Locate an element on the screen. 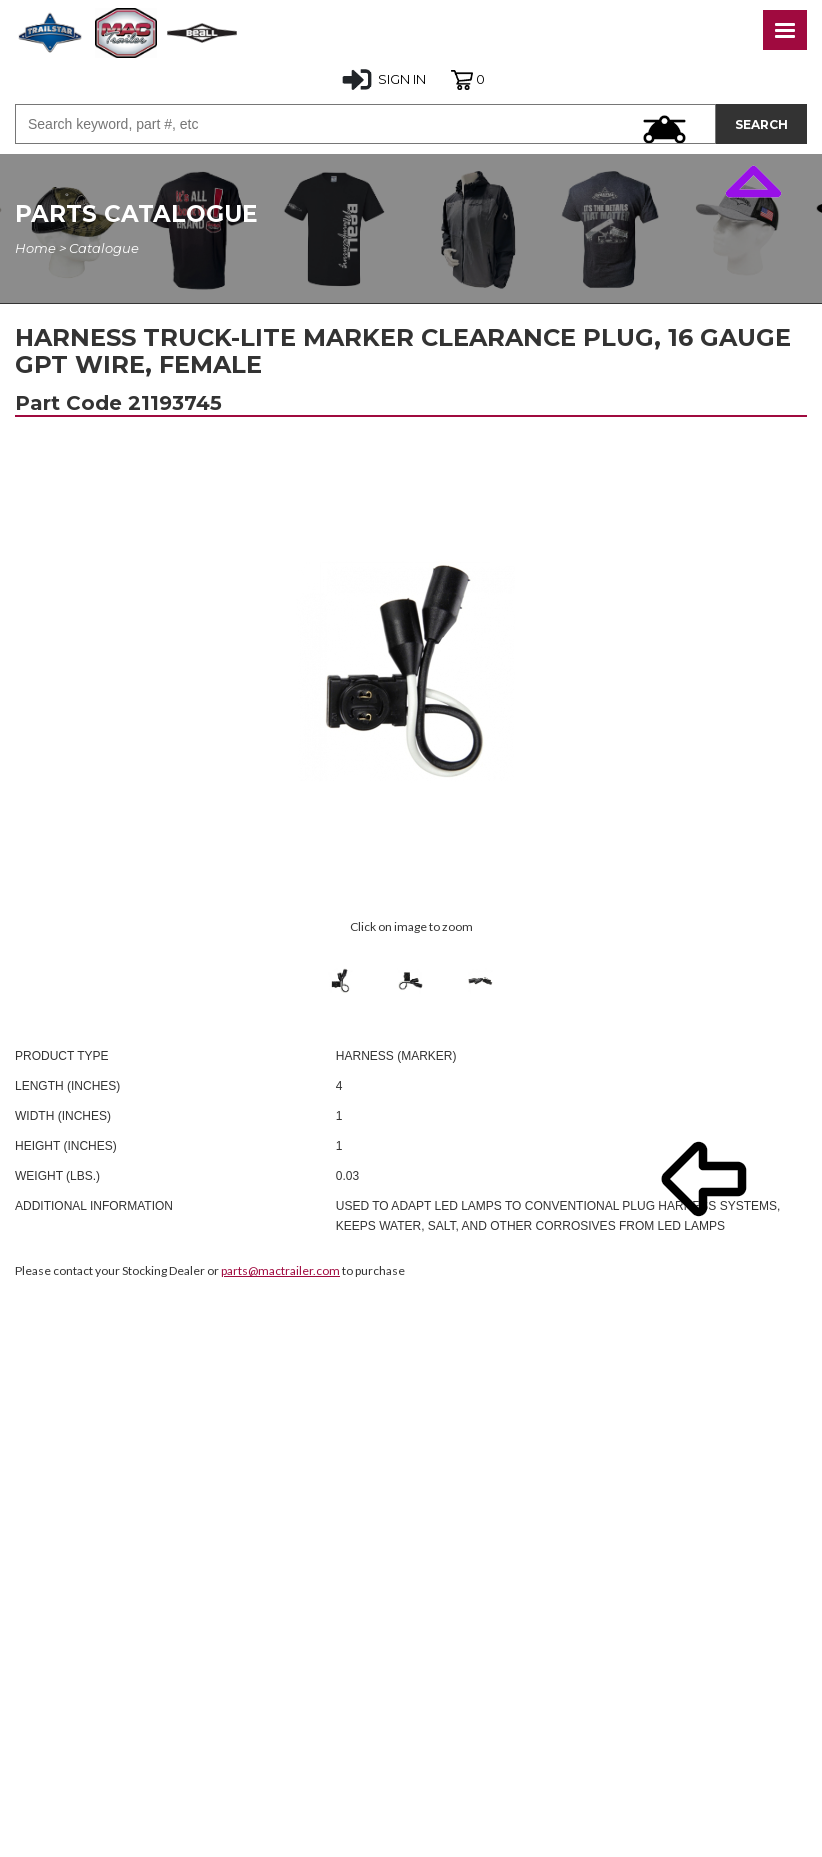  collapse an expanded section is located at coordinates (753, 185).